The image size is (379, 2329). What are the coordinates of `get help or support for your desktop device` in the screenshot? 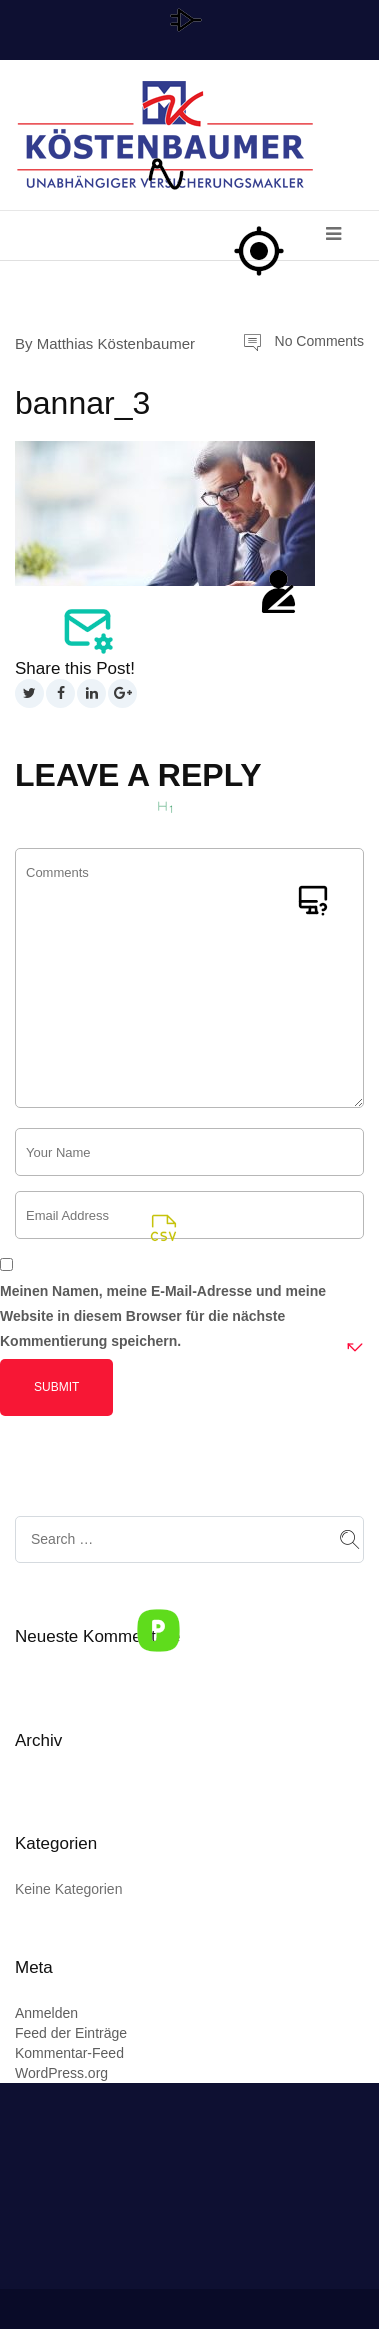 It's located at (313, 900).